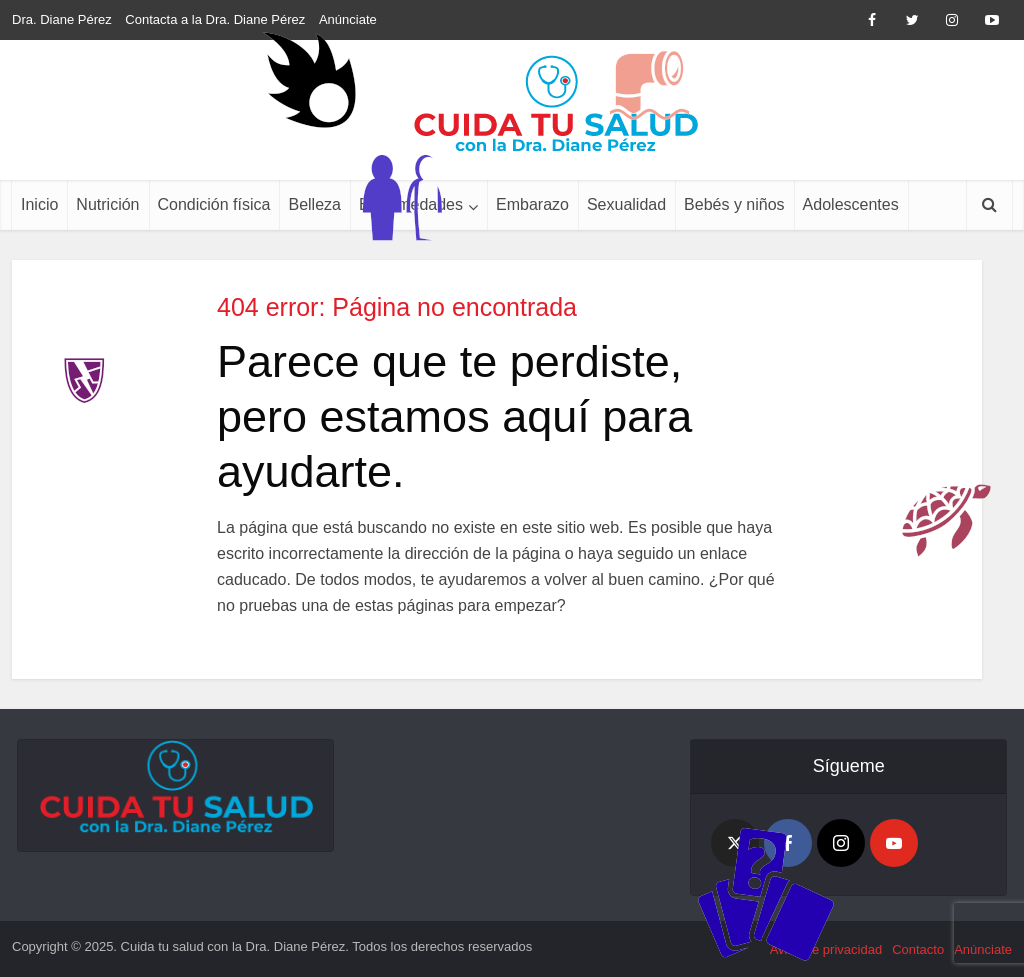 This screenshot has height=977, width=1024. Describe the element at coordinates (404, 197) in the screenshot. I see `indicates a follower or companion is active` at that location.